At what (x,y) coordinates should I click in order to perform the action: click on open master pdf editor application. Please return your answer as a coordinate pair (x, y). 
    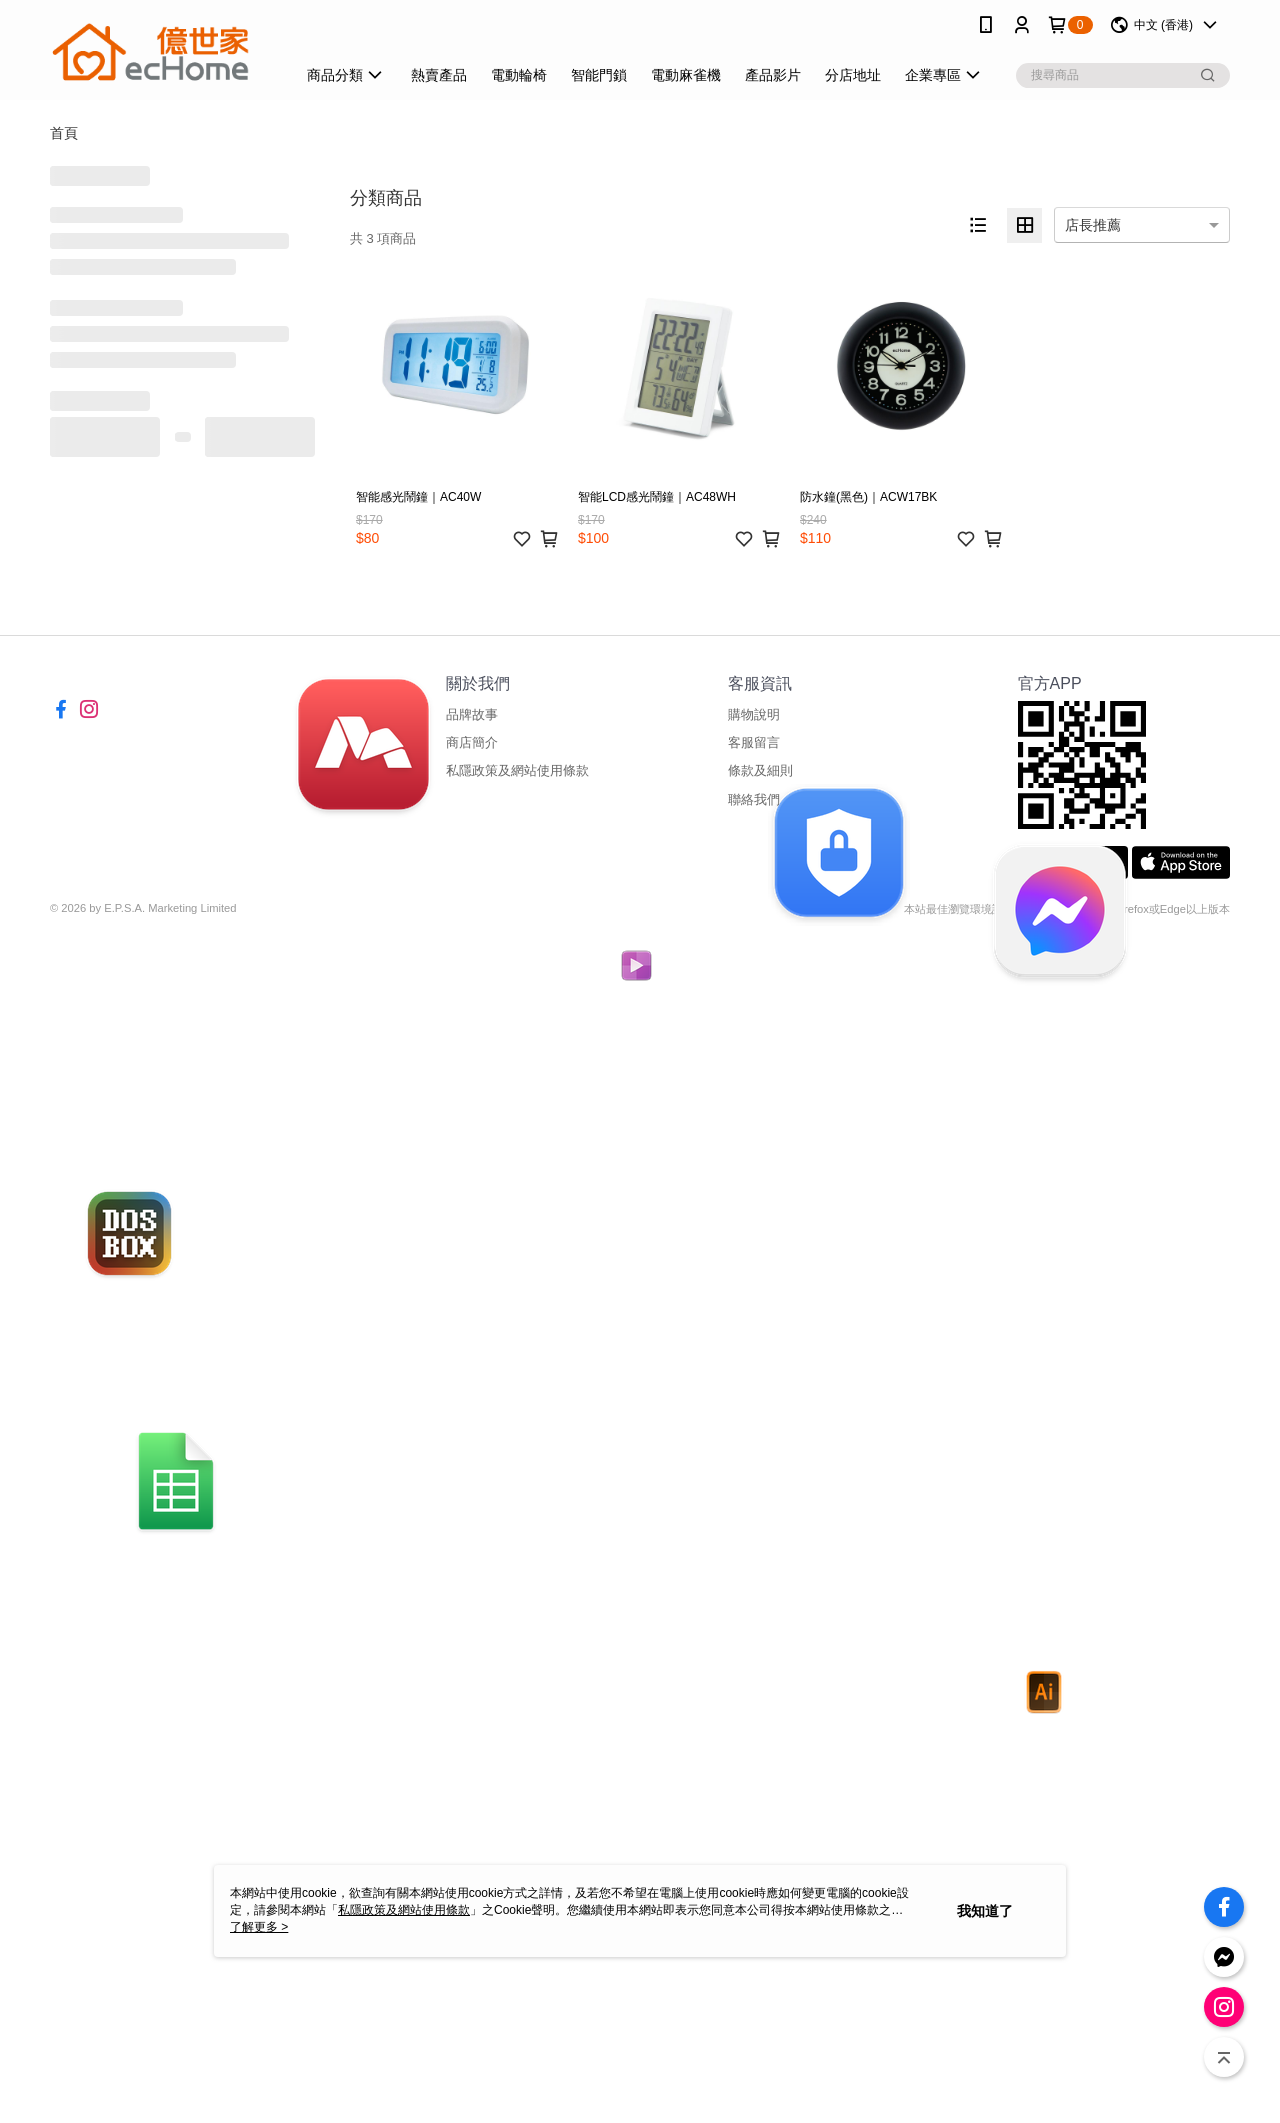
    Looking at the image, I should click on (363, 744).